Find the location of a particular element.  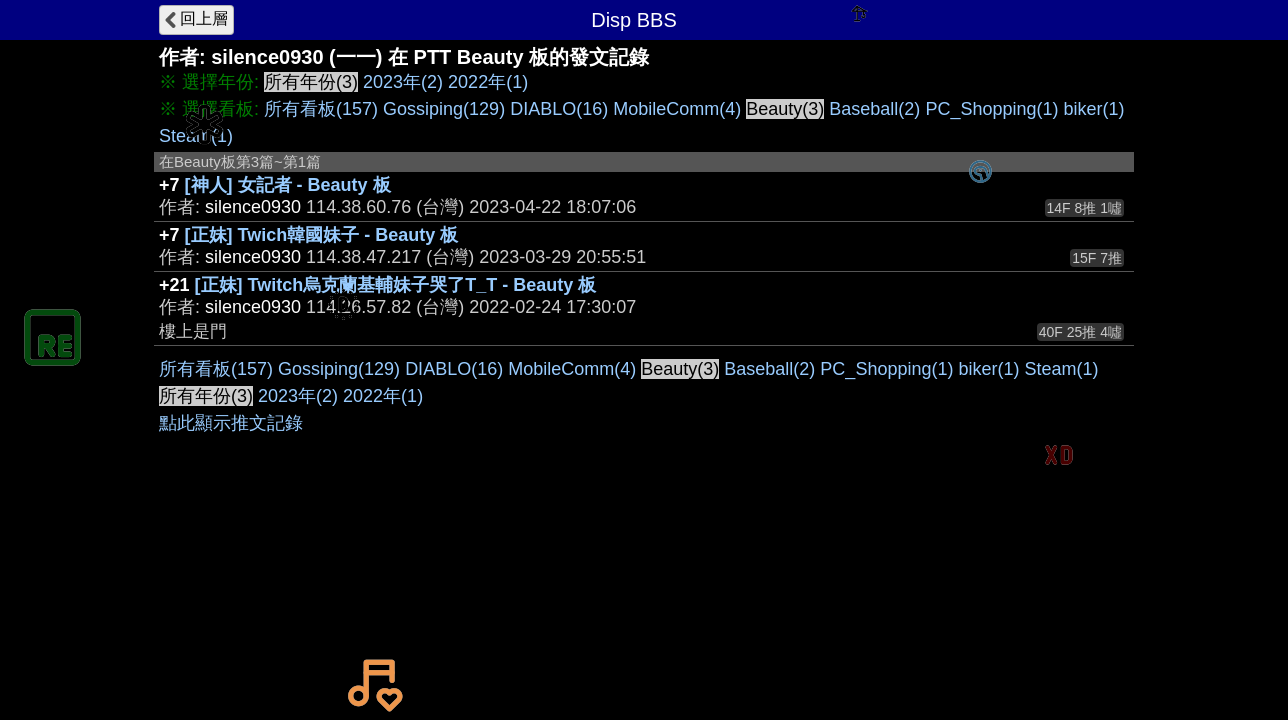

open Adobe XD design file is located at coordinates (1059, 455).